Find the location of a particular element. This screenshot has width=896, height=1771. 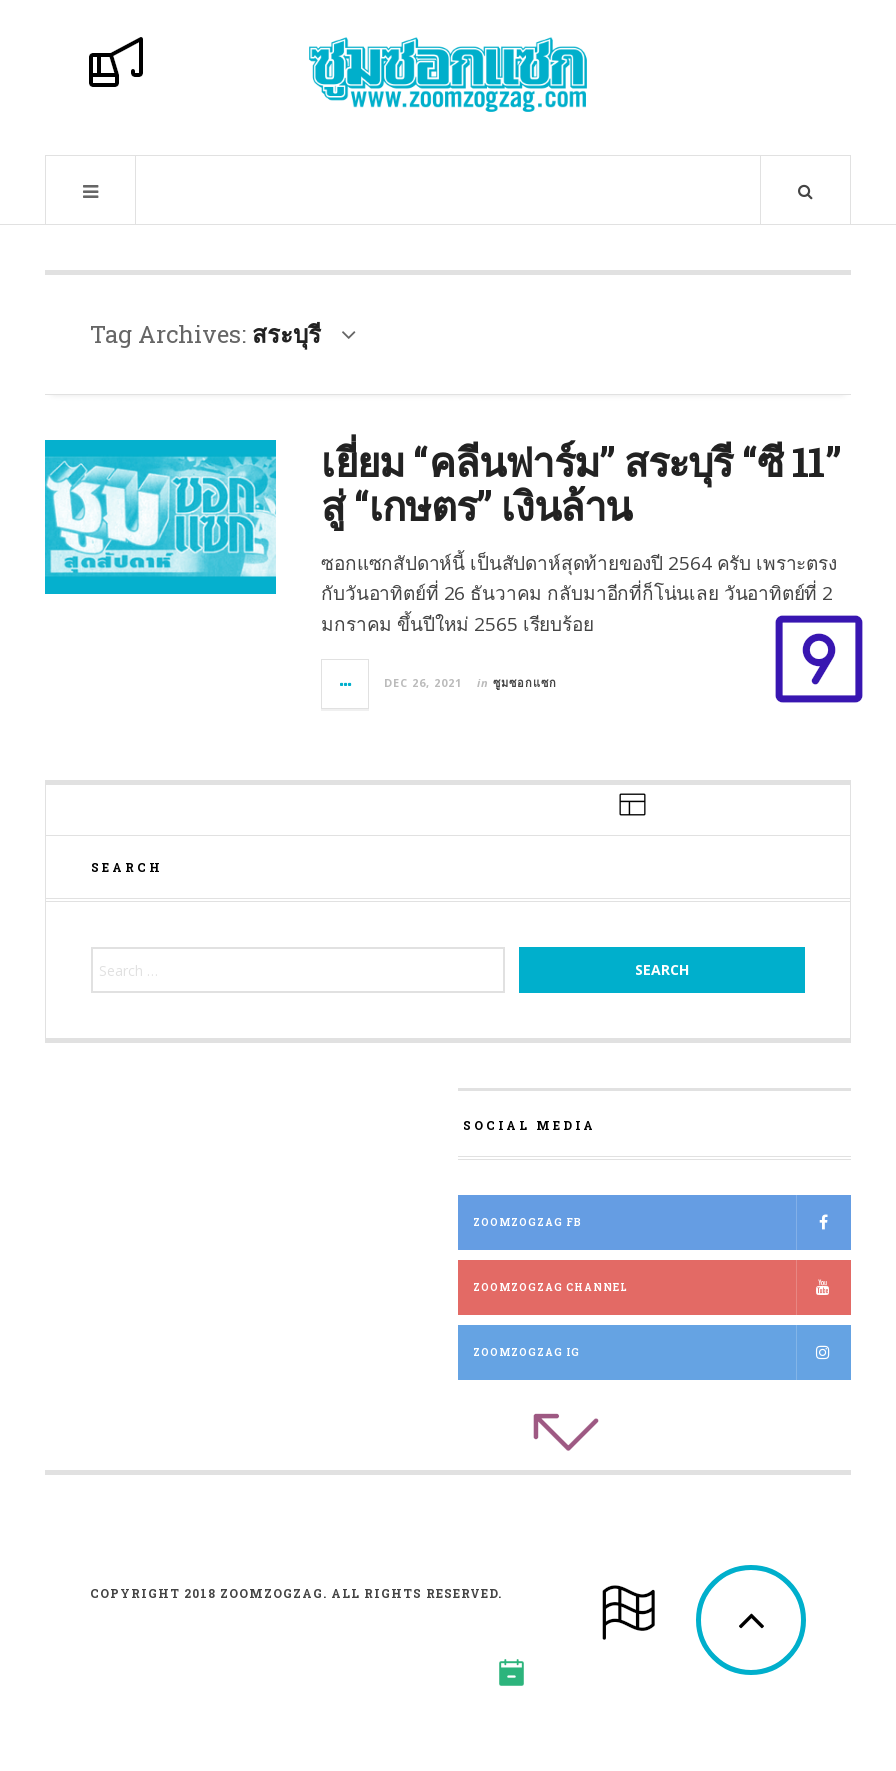

select number nine is located at coordinates (819, 659).